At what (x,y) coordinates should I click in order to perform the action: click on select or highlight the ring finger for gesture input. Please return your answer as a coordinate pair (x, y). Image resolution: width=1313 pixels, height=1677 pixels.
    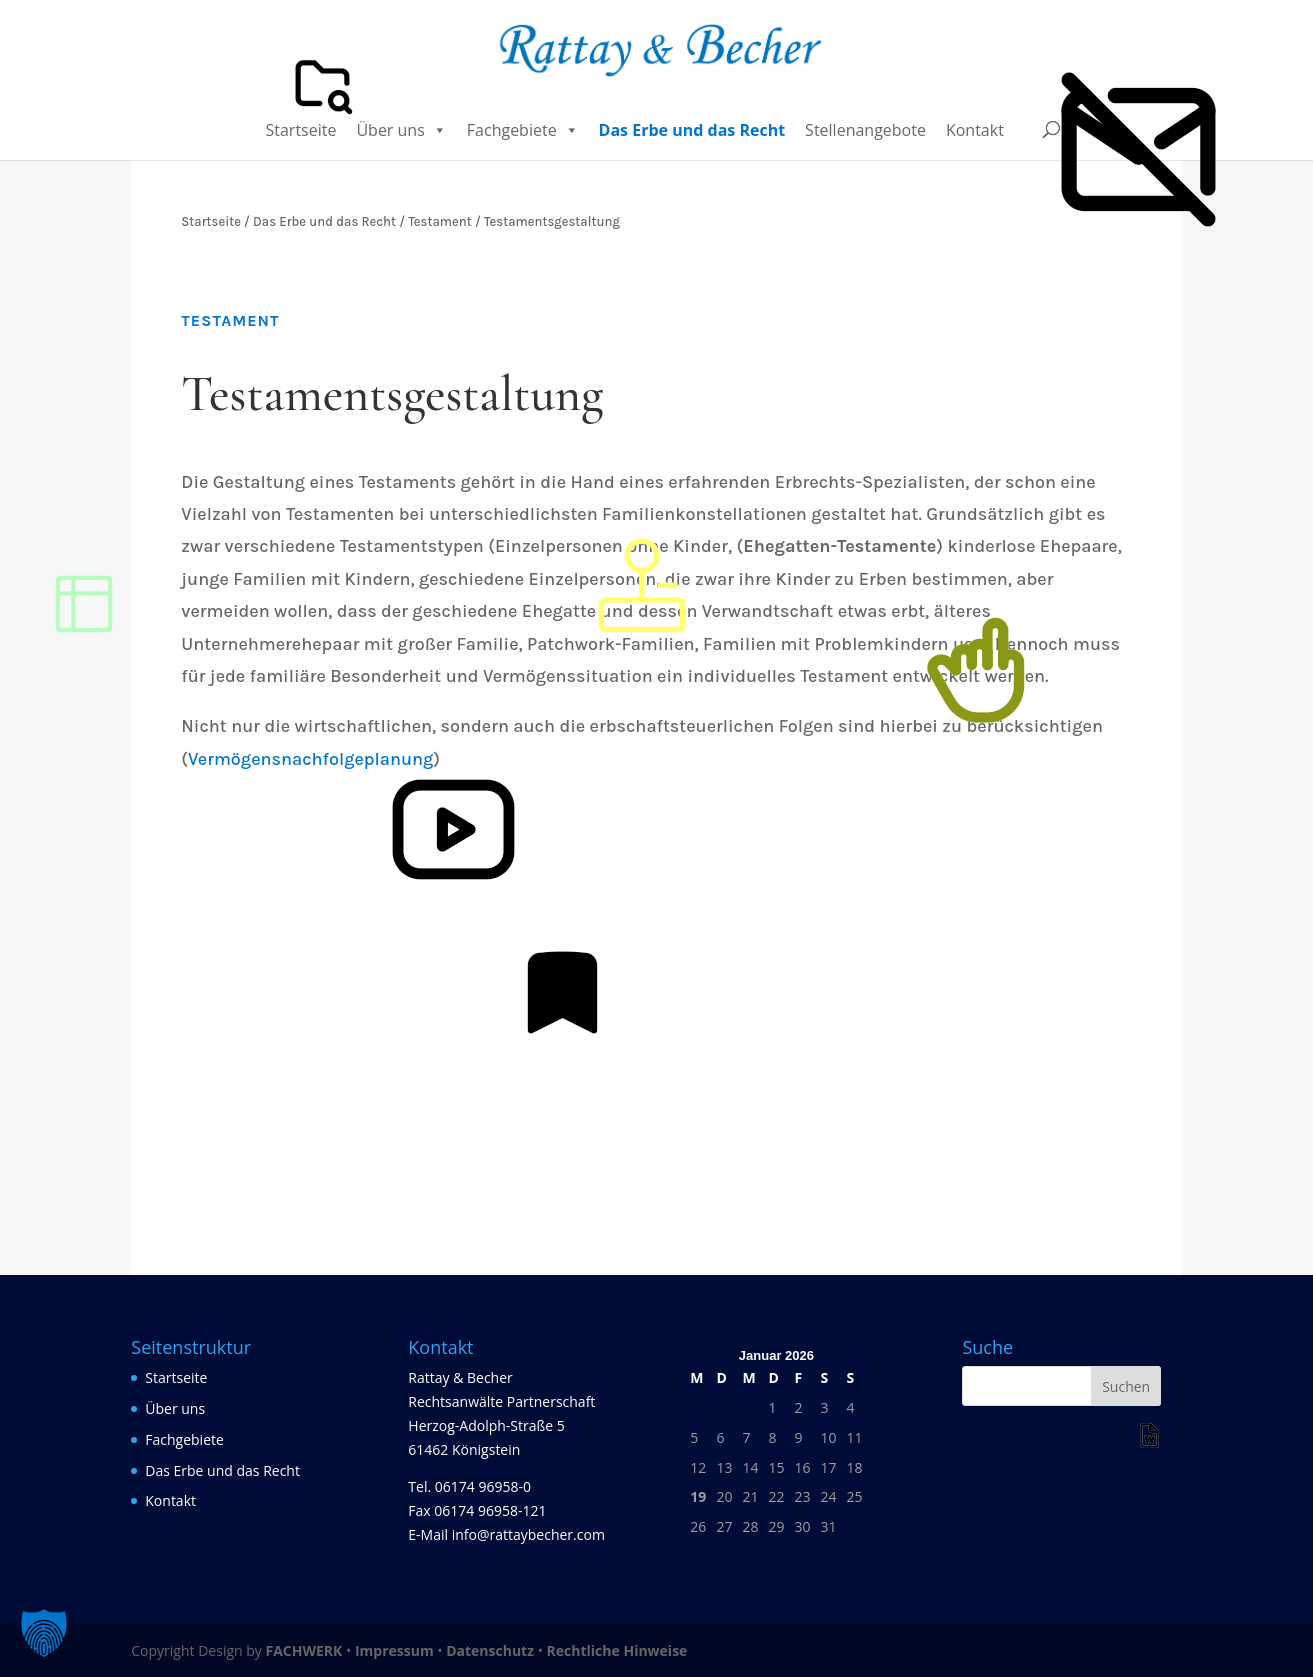
    Looking at the image, I should click on (977, 665).